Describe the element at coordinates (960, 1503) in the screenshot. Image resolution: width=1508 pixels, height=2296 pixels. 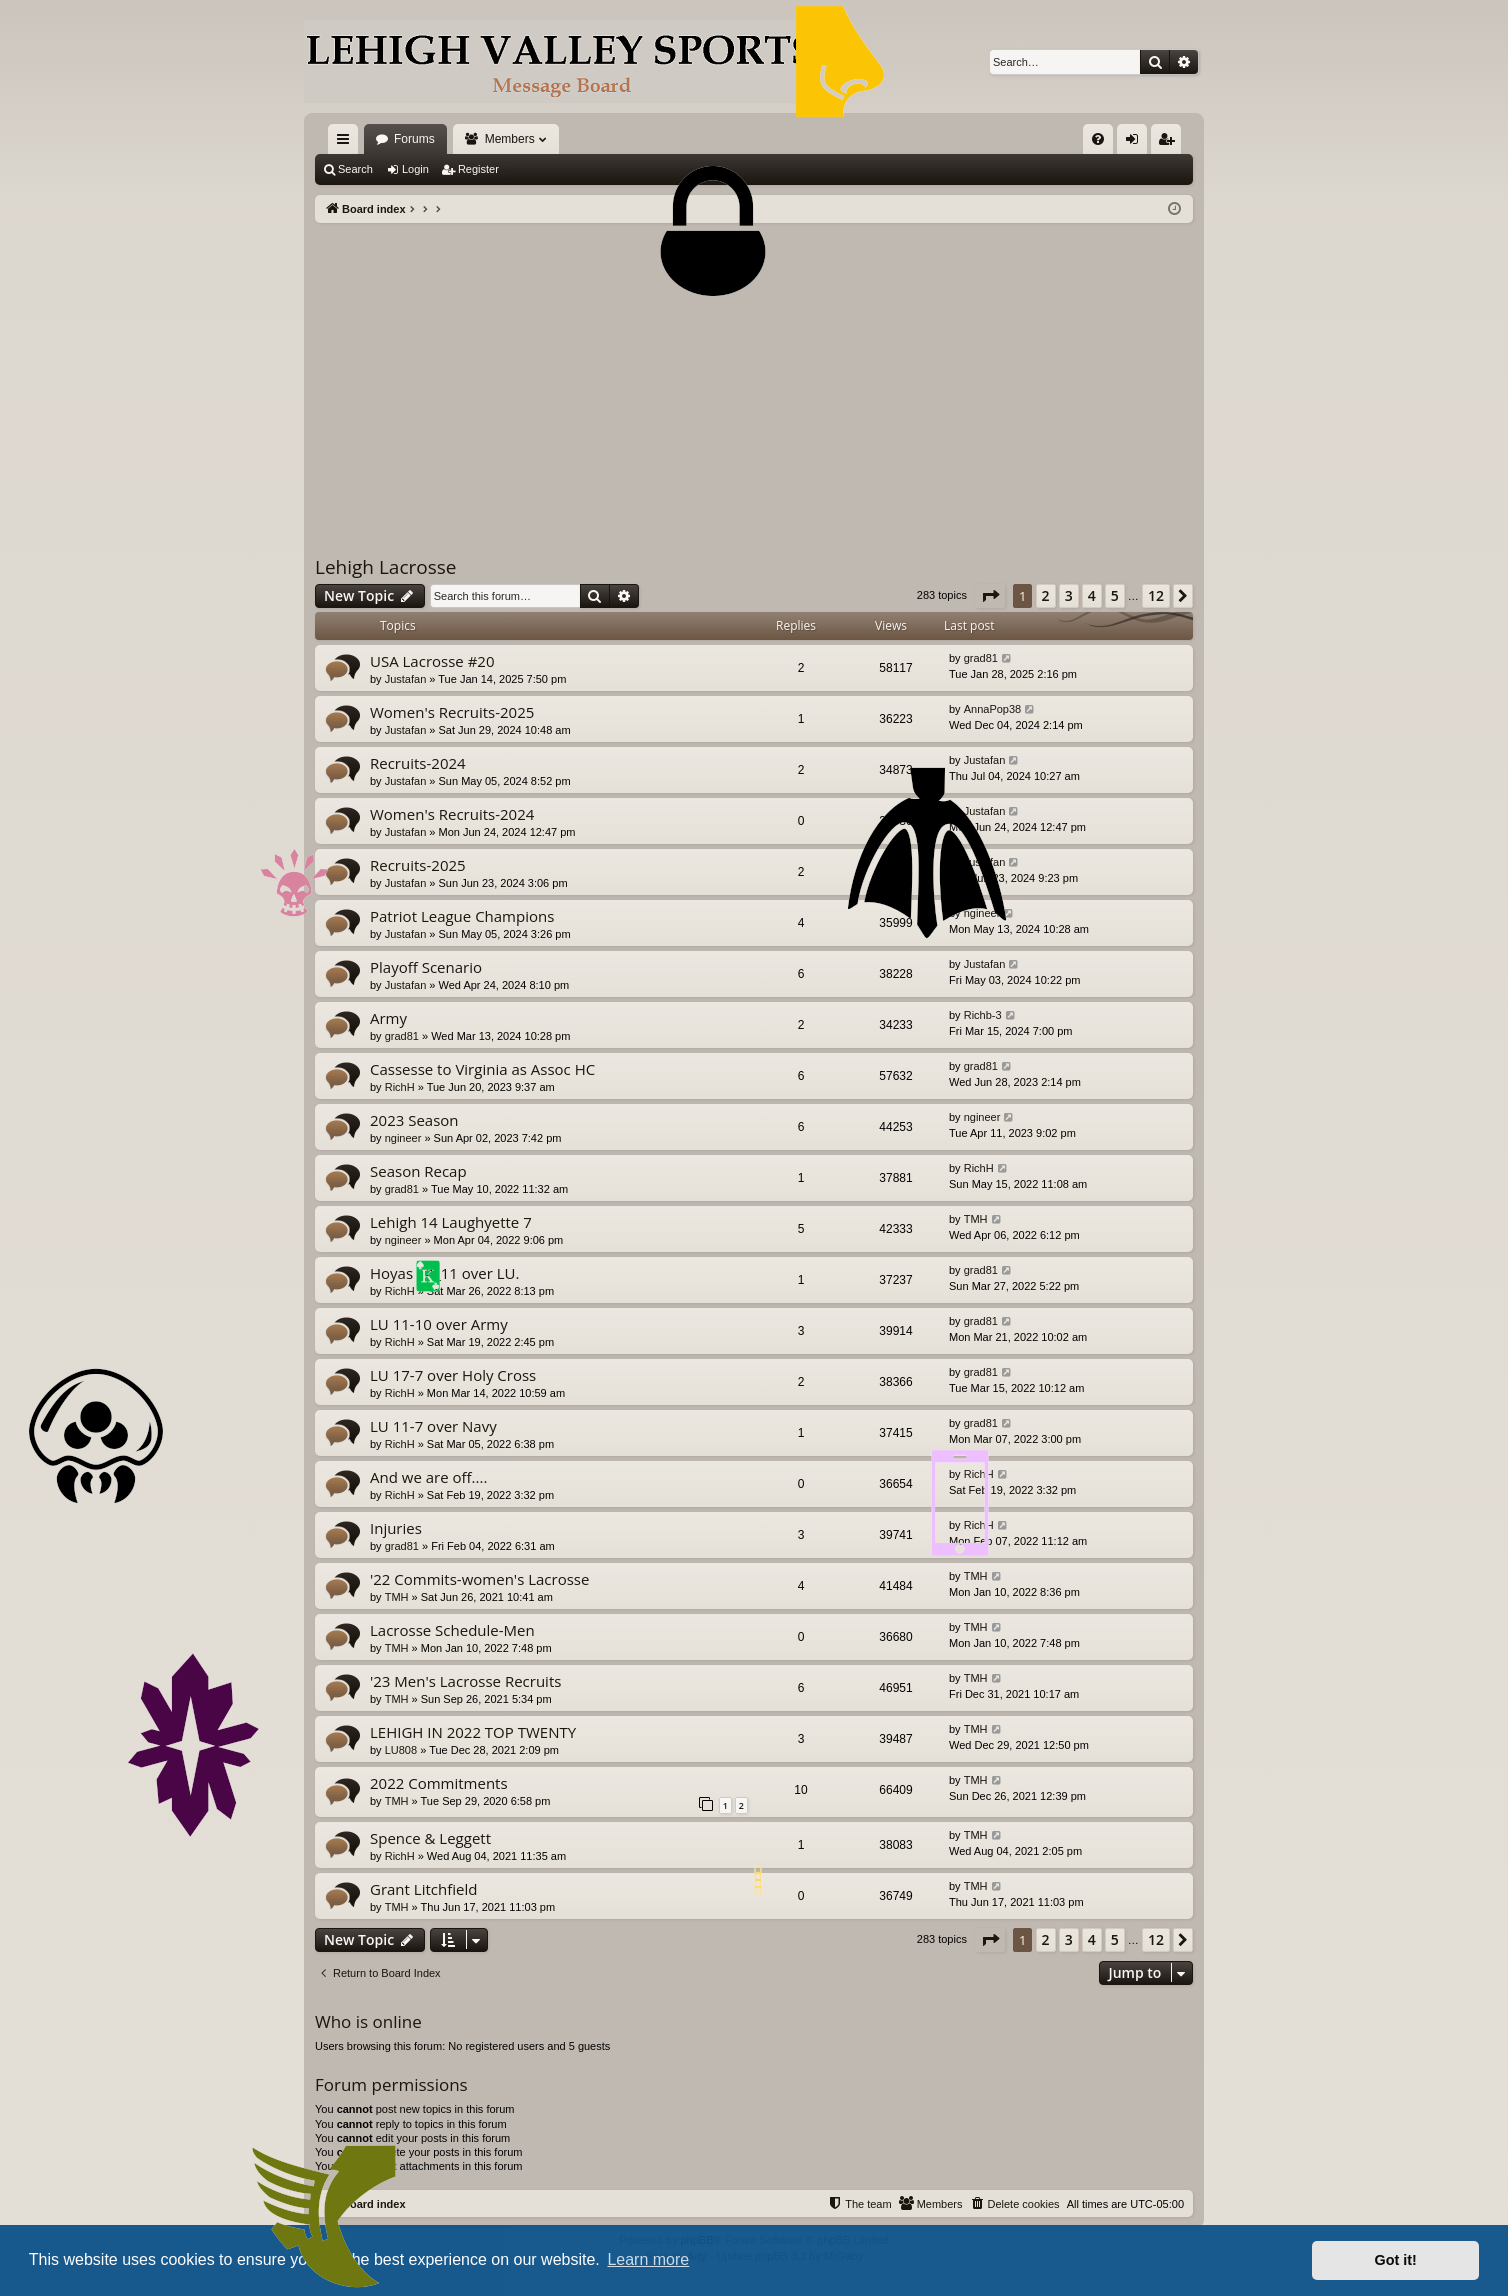
I see `access mobile device settings` at that location.